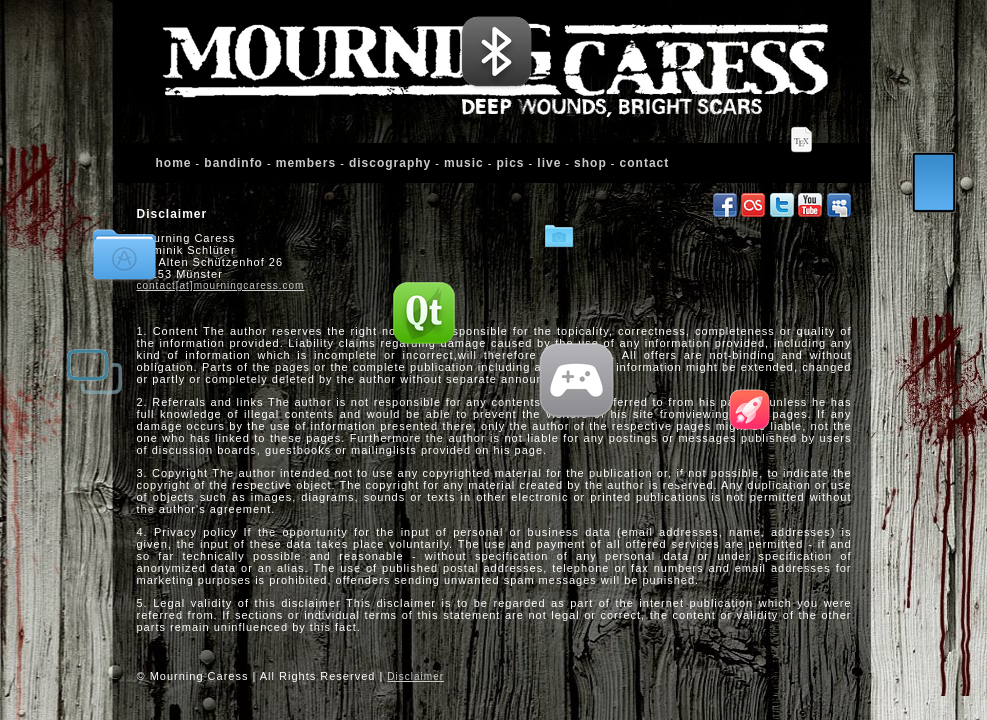 The image size is (987, 720). What do you see at coordinates (749, 409) in the screenshot?
I see `open the games app` at bounding box center [749, 409].